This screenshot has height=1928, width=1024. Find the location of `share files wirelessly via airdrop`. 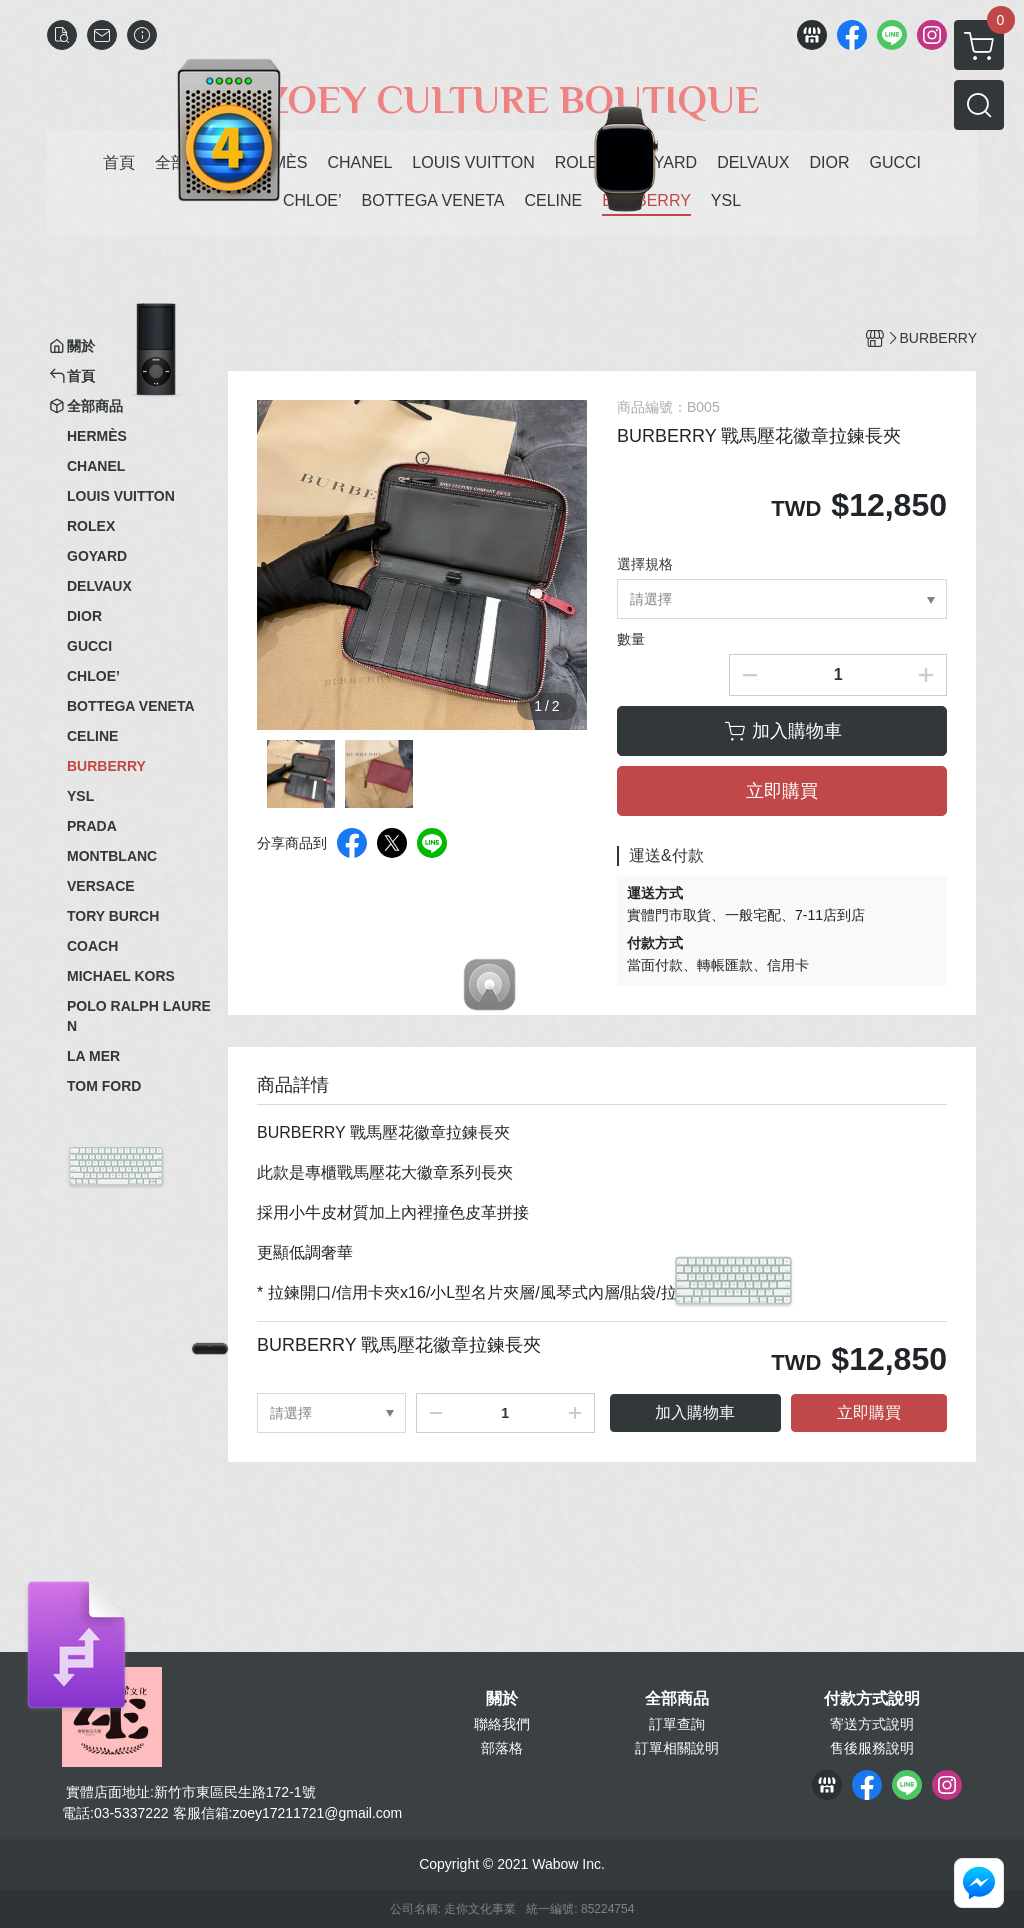

share files wirelessly via airdrop is located at coordinates (489, 984).